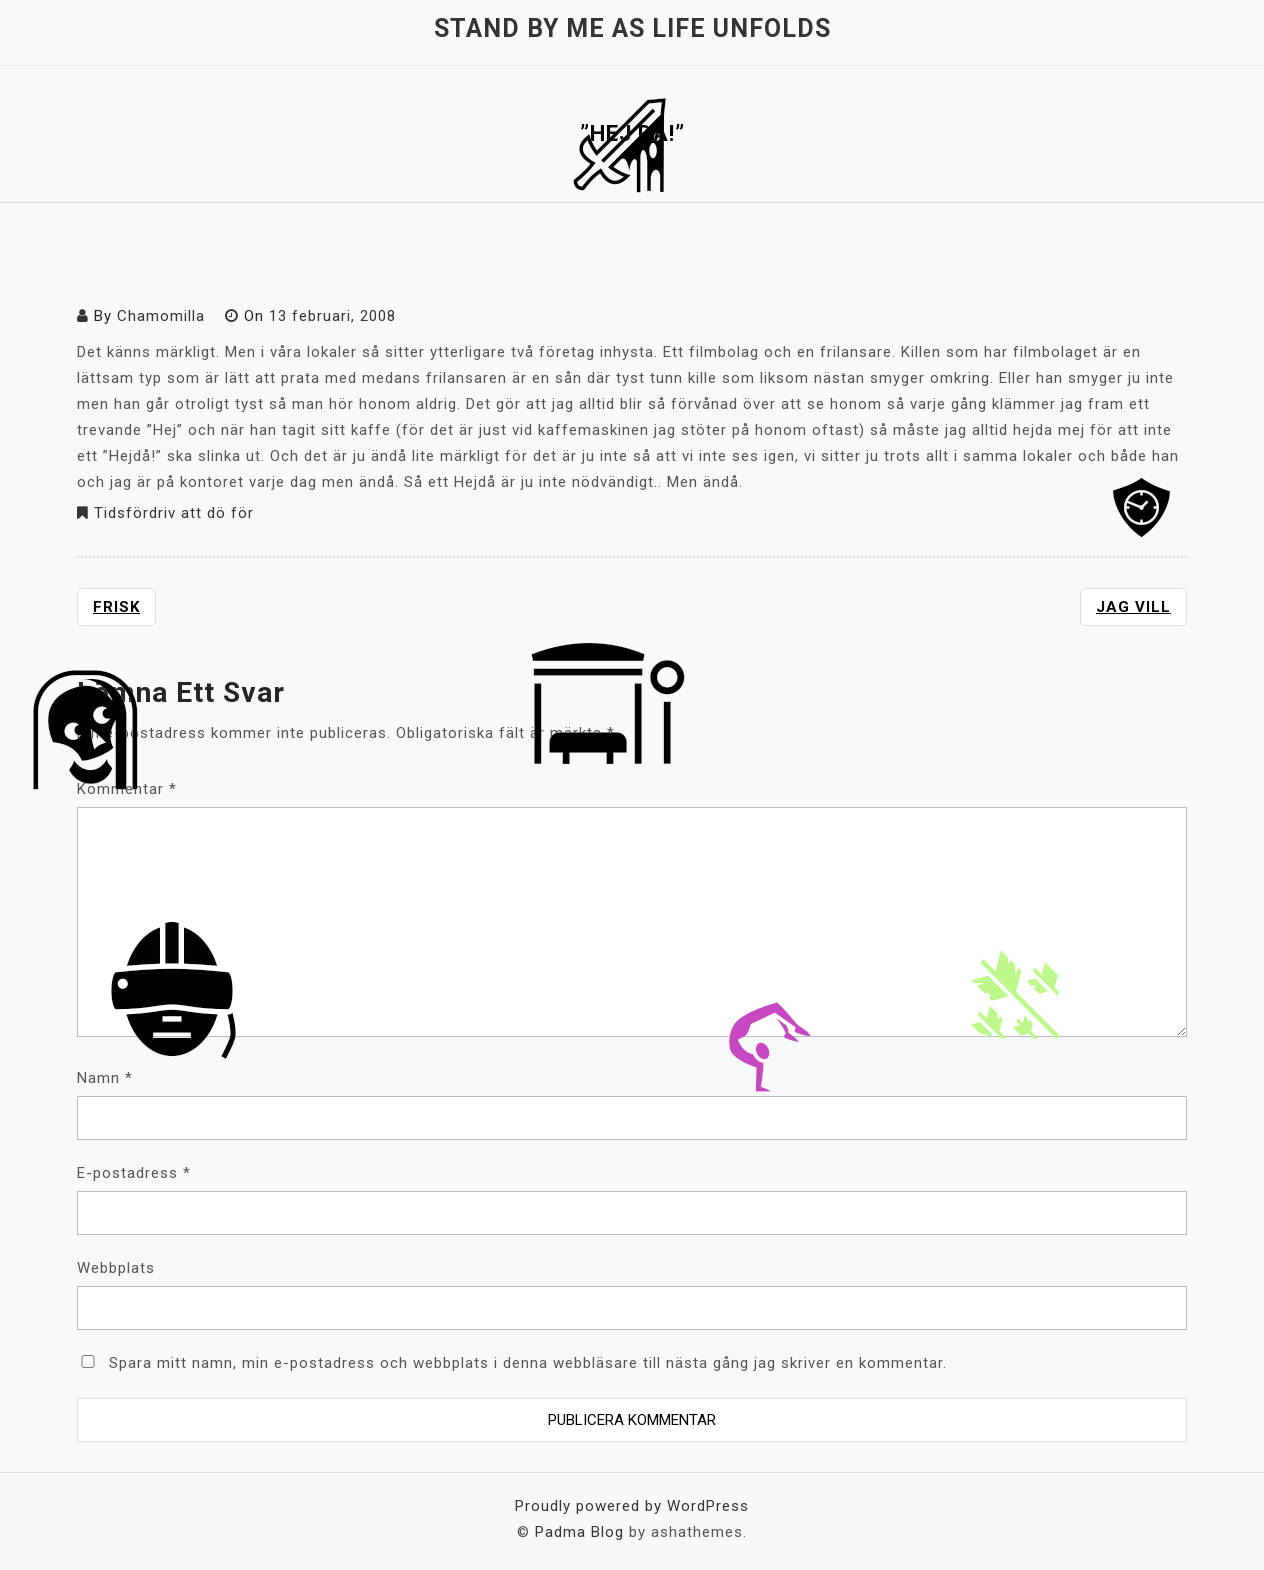  I want to click on access virtual reality settings or mode, so click(172, 989).